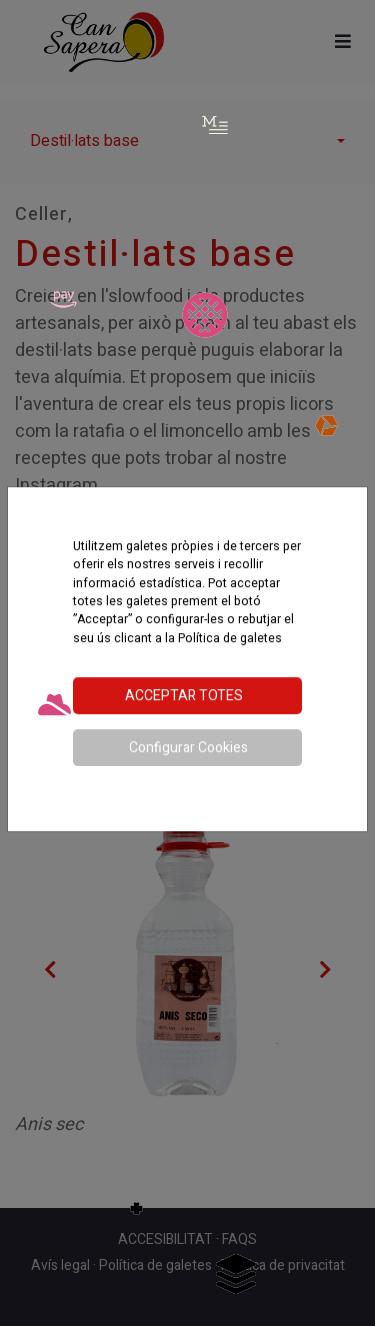 This screenshot has height=1326, width=375. What do you see at coordinates (236, 1274) in the screenshot?
I see `view or manage layers` at bounding box center [236, 1274].